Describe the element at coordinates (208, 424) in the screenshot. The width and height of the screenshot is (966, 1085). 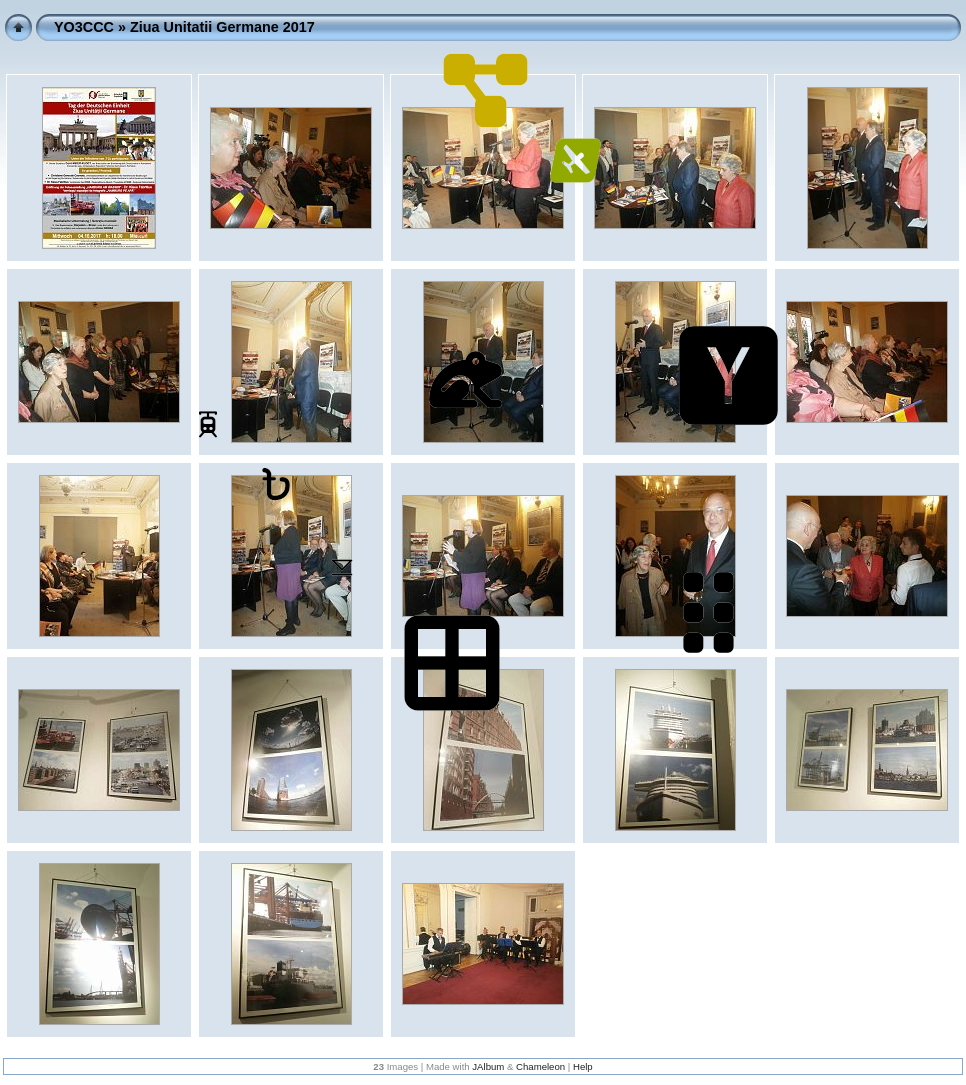
I see `access public transit or tram routes` at that location.